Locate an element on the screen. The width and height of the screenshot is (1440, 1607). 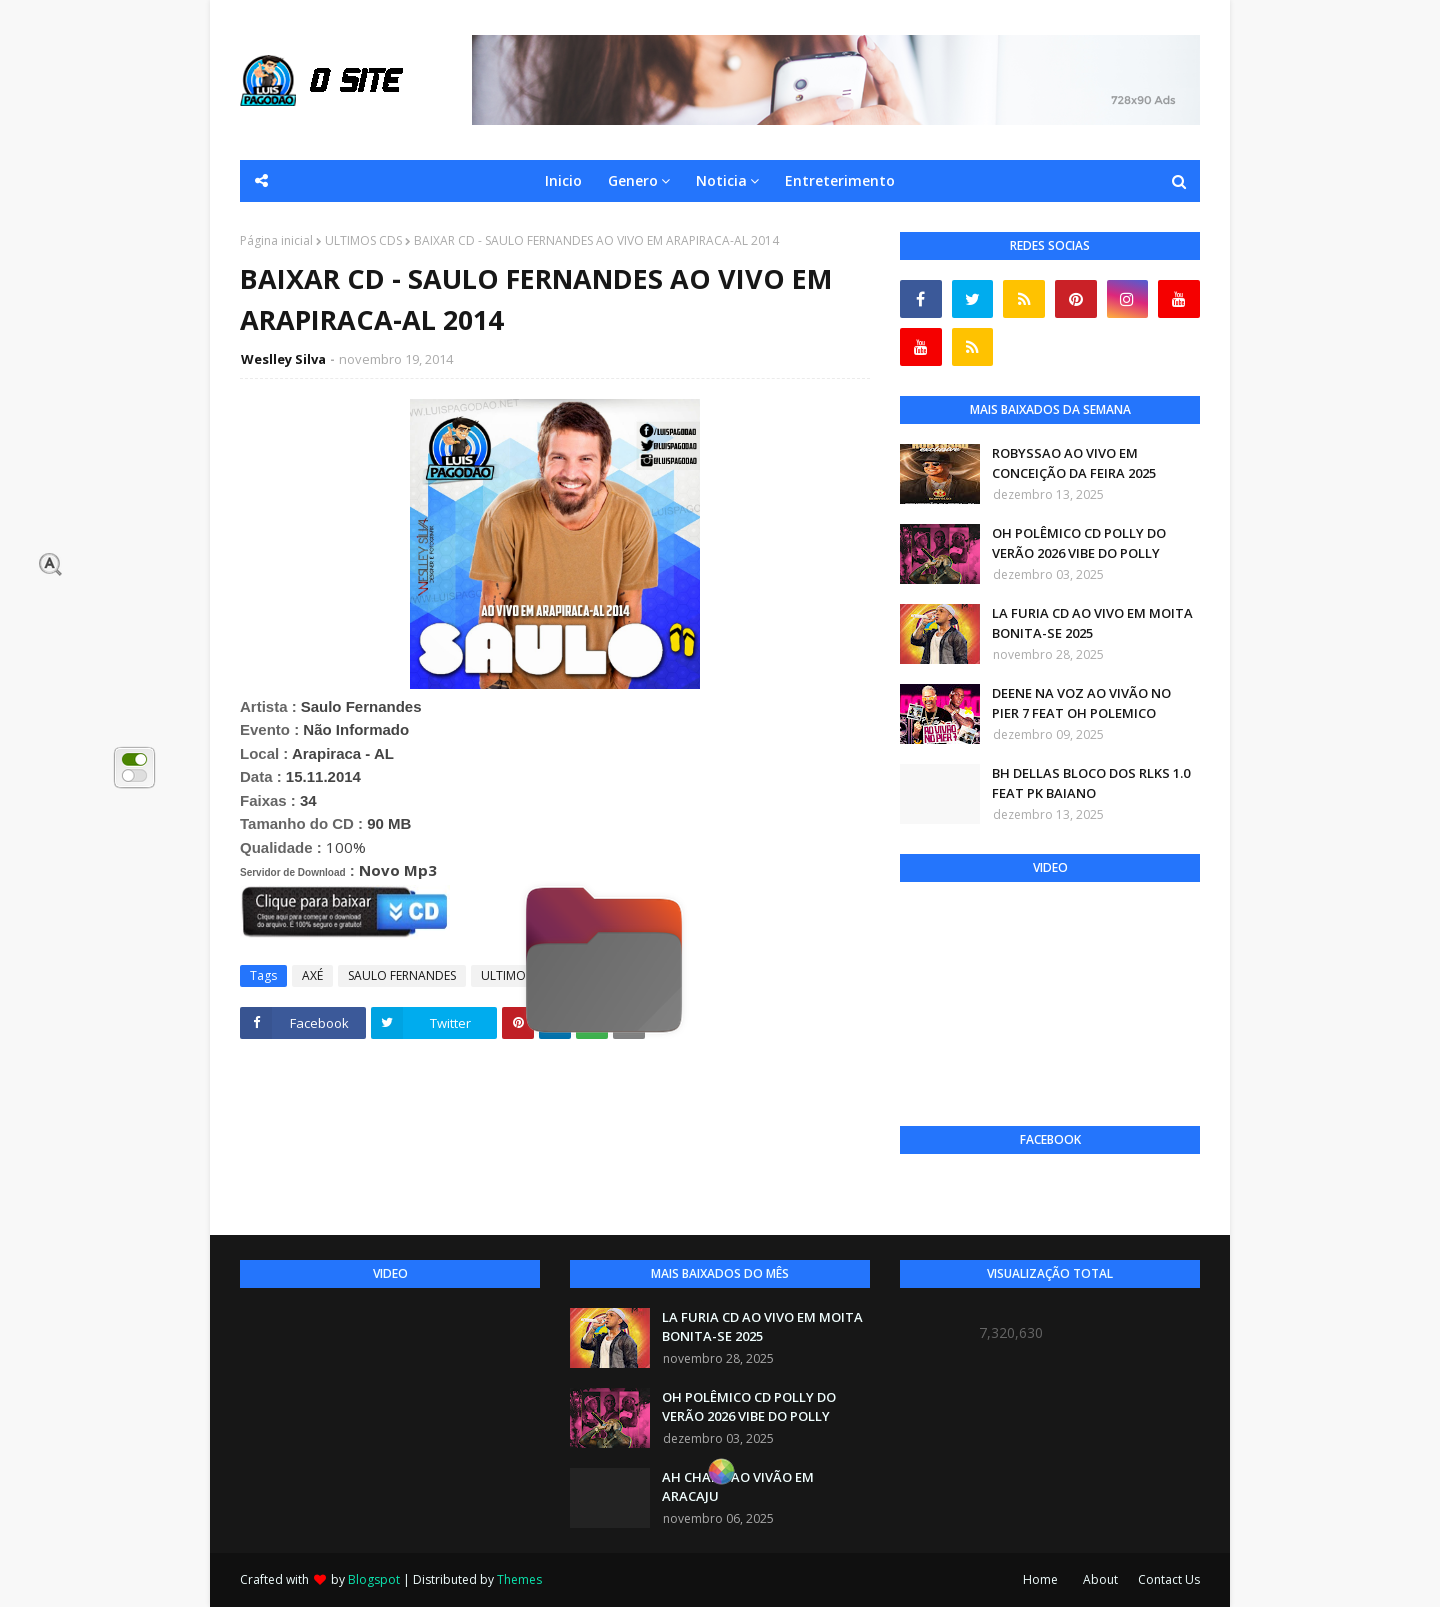
access color and theme preferences is located at coordinates (721, 1471).